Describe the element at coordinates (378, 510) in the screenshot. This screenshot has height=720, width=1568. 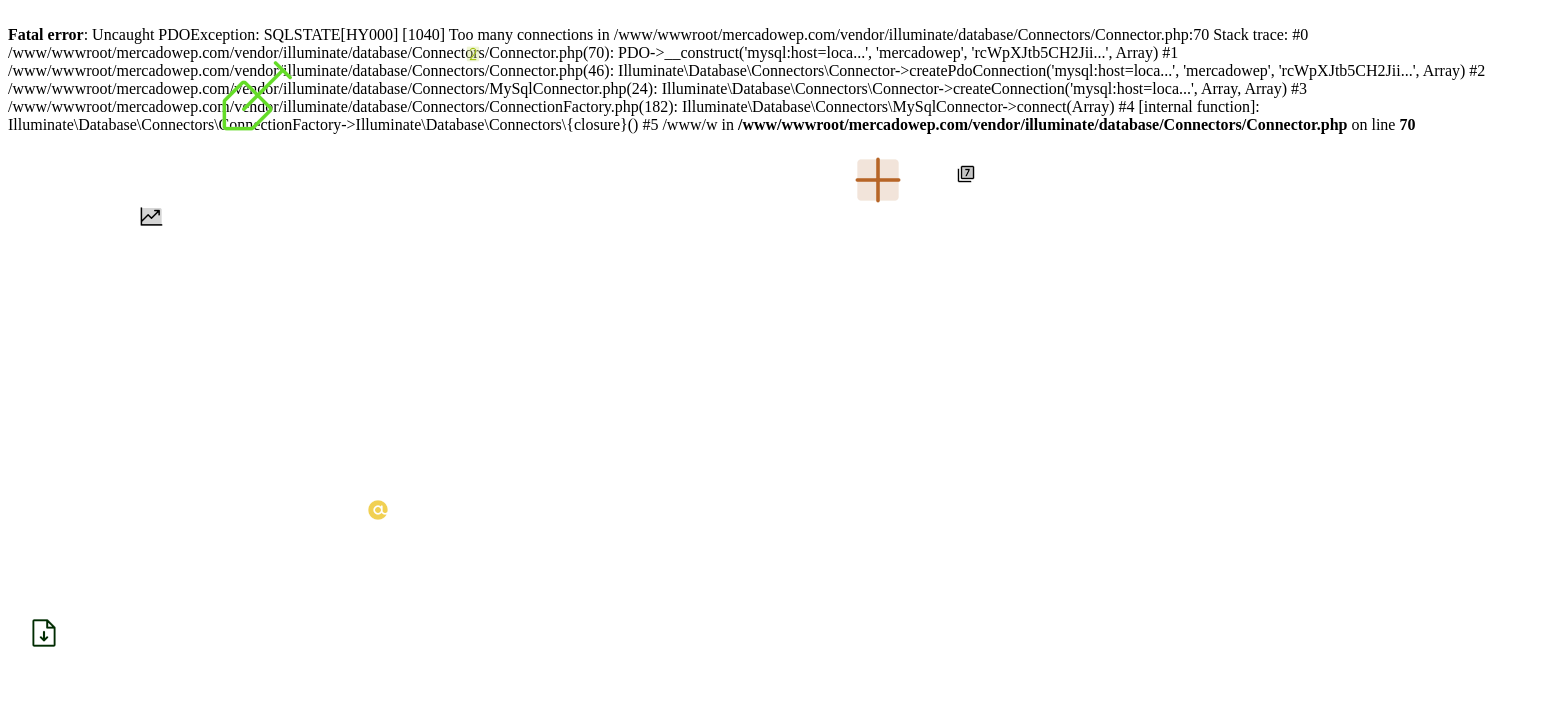
I see `enter or view email address` at that location.